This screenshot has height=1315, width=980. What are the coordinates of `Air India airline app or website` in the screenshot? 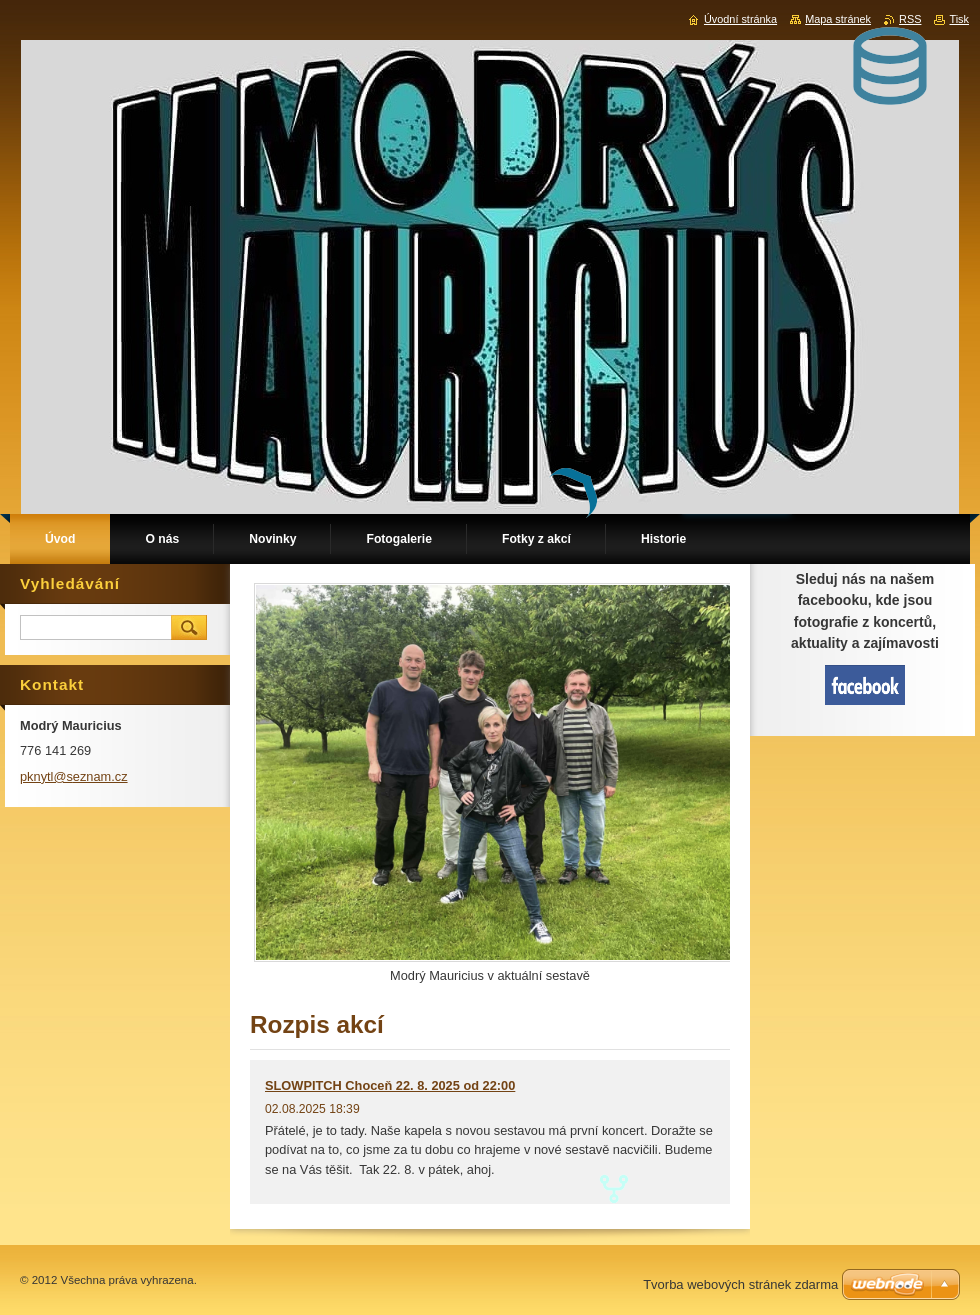 It's located at (573, 493).